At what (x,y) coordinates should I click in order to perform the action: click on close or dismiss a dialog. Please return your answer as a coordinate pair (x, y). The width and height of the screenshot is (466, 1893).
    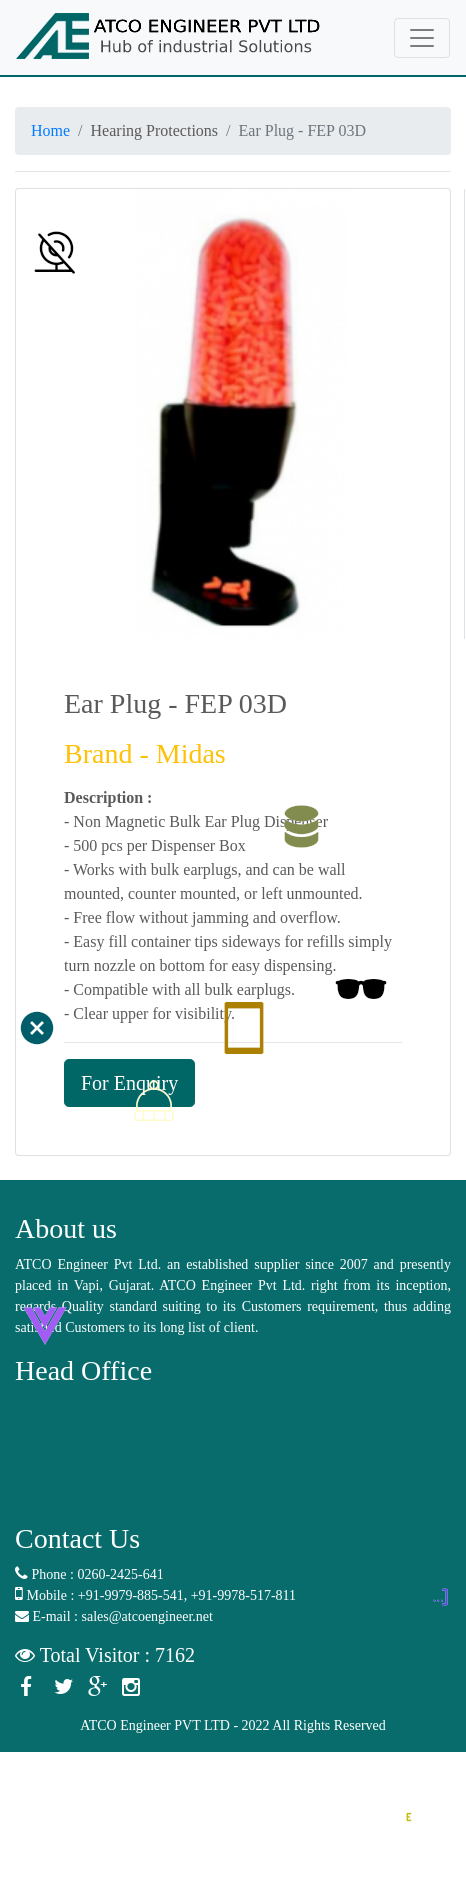
    Looking at the image, I should click on (37, 1028).